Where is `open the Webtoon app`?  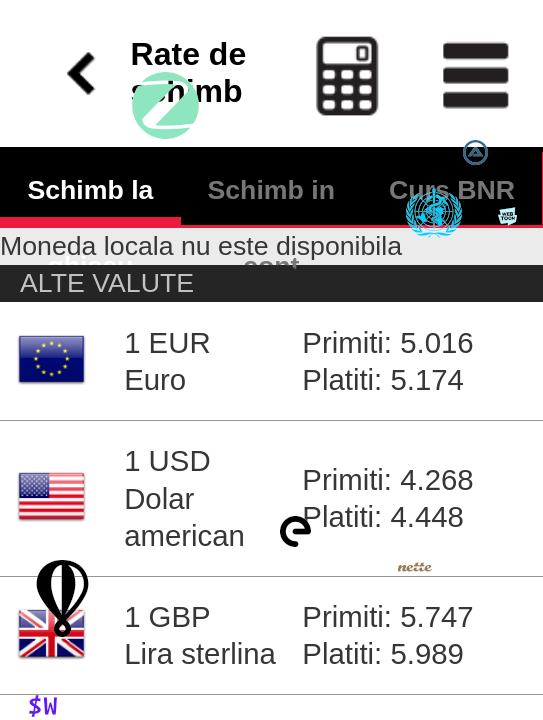 open the Webtoon app is located at coordinates (507, 216).